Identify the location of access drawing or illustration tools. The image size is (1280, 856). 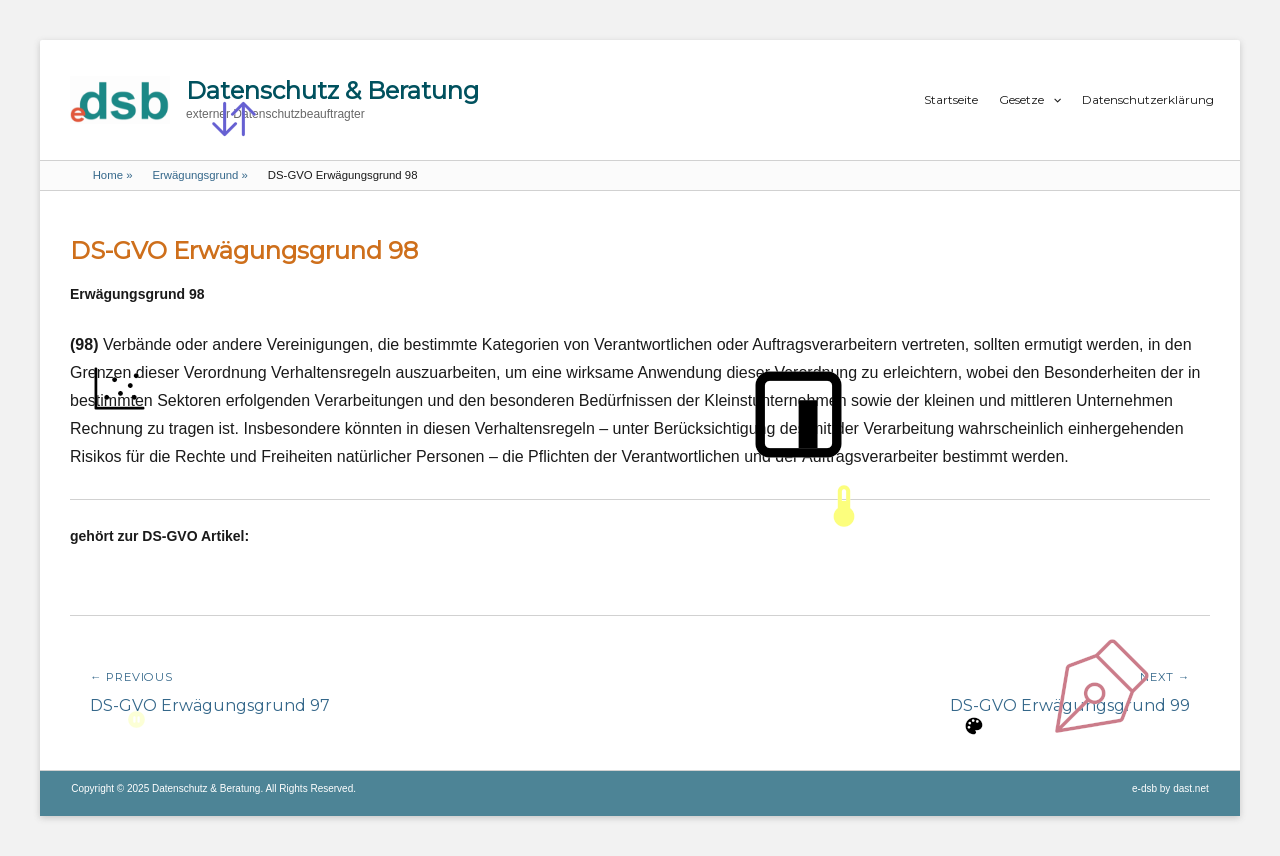
(1096, 691).